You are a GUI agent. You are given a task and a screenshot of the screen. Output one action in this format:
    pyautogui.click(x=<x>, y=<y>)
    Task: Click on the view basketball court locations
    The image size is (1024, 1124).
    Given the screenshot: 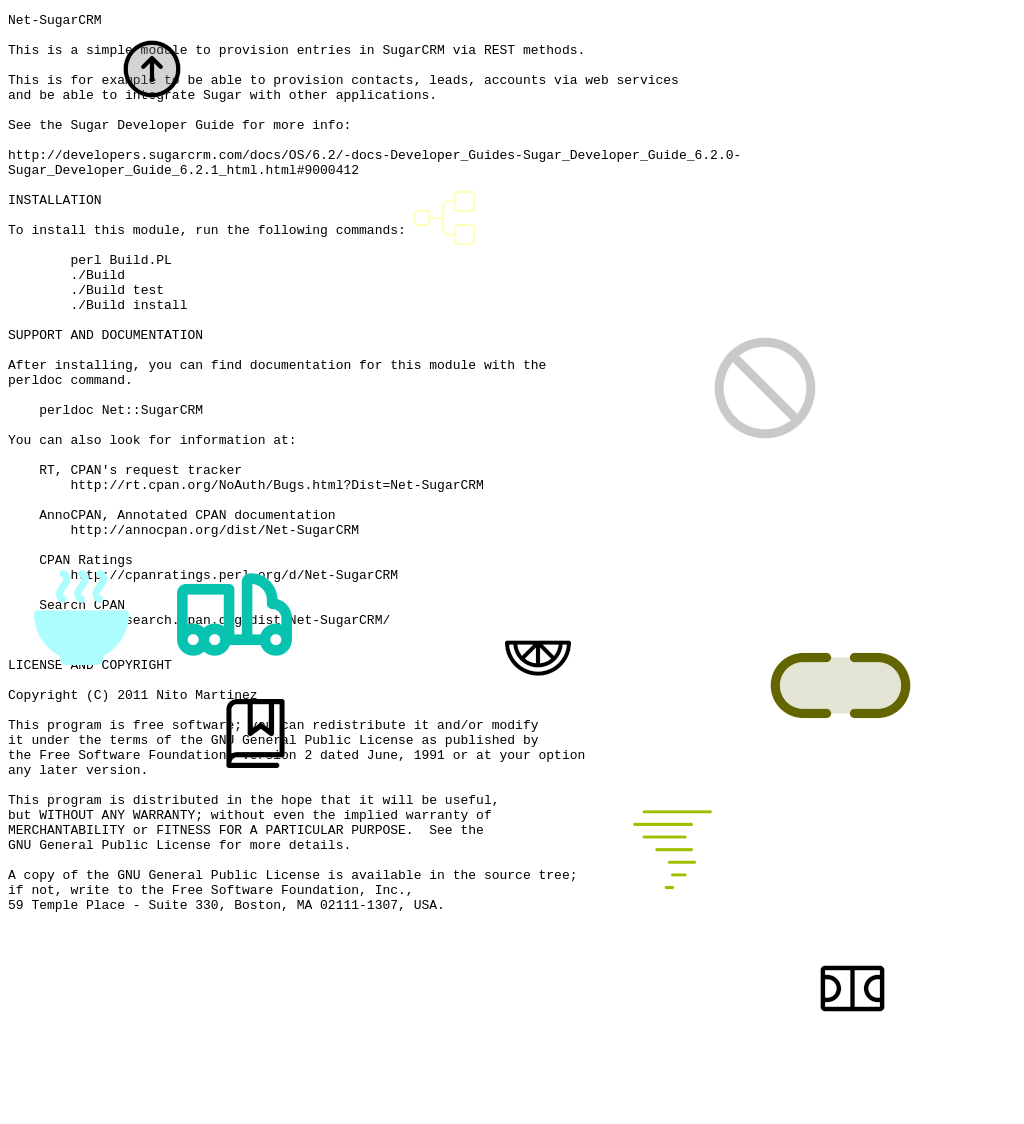 What is the action you would take?
    pyautogui.click(x=852, y=988)
    